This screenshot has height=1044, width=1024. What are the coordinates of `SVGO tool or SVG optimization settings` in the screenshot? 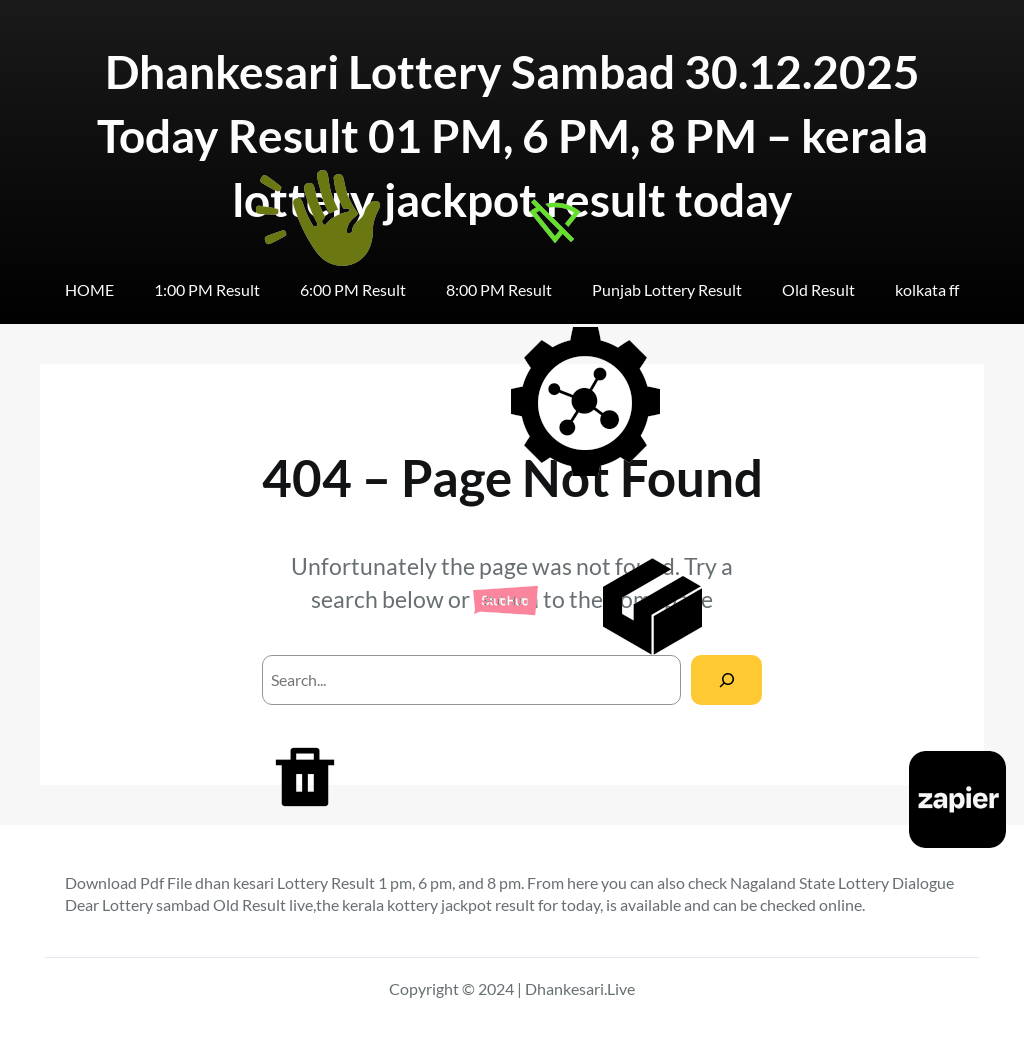 It's located at (585, 401).